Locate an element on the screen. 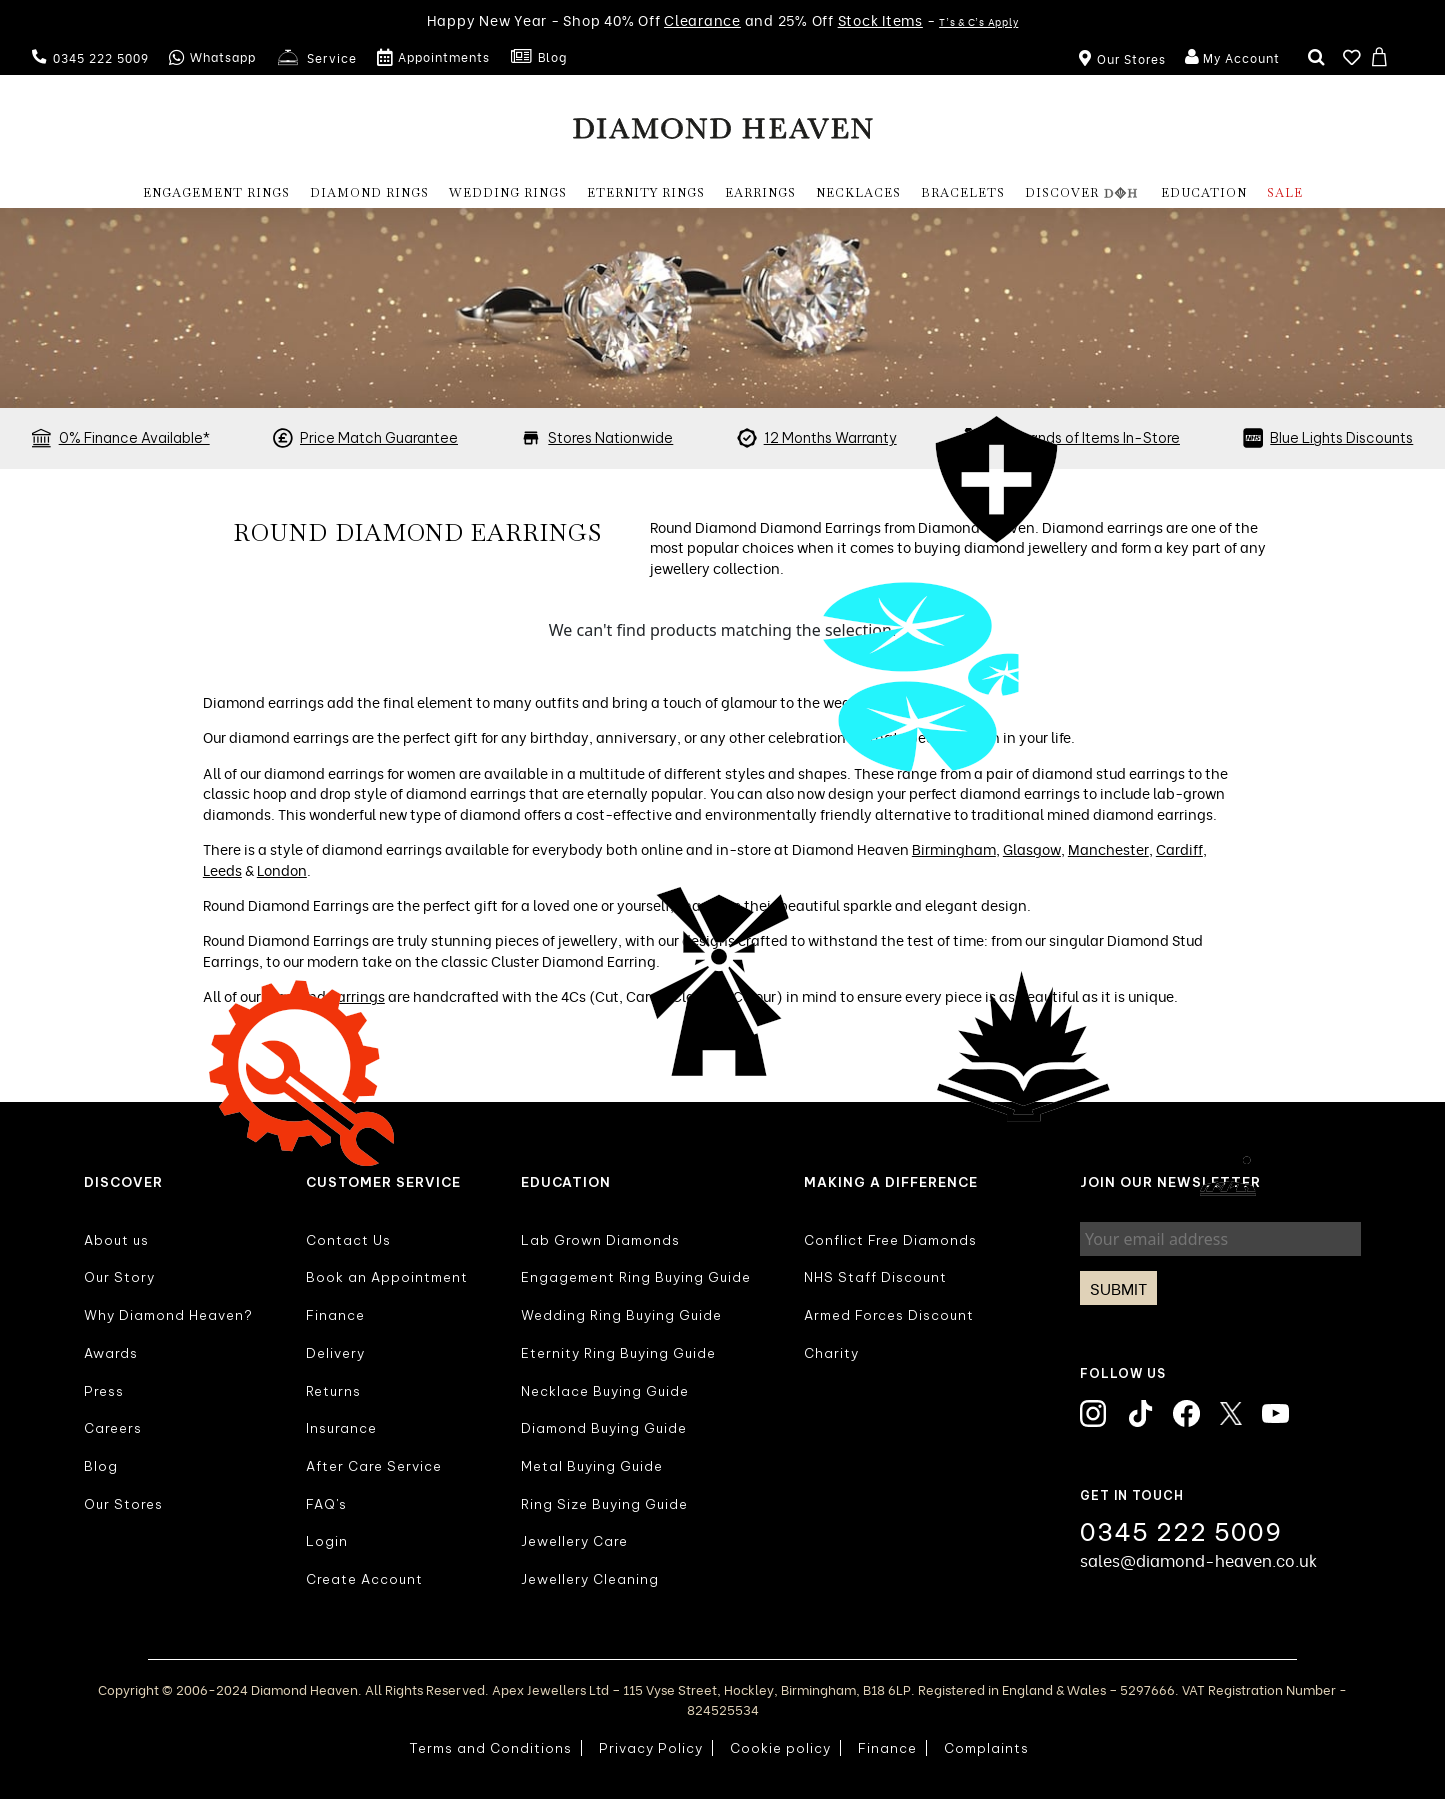  uluru landmark or australian destination is located at coordinates (1228, 1179).